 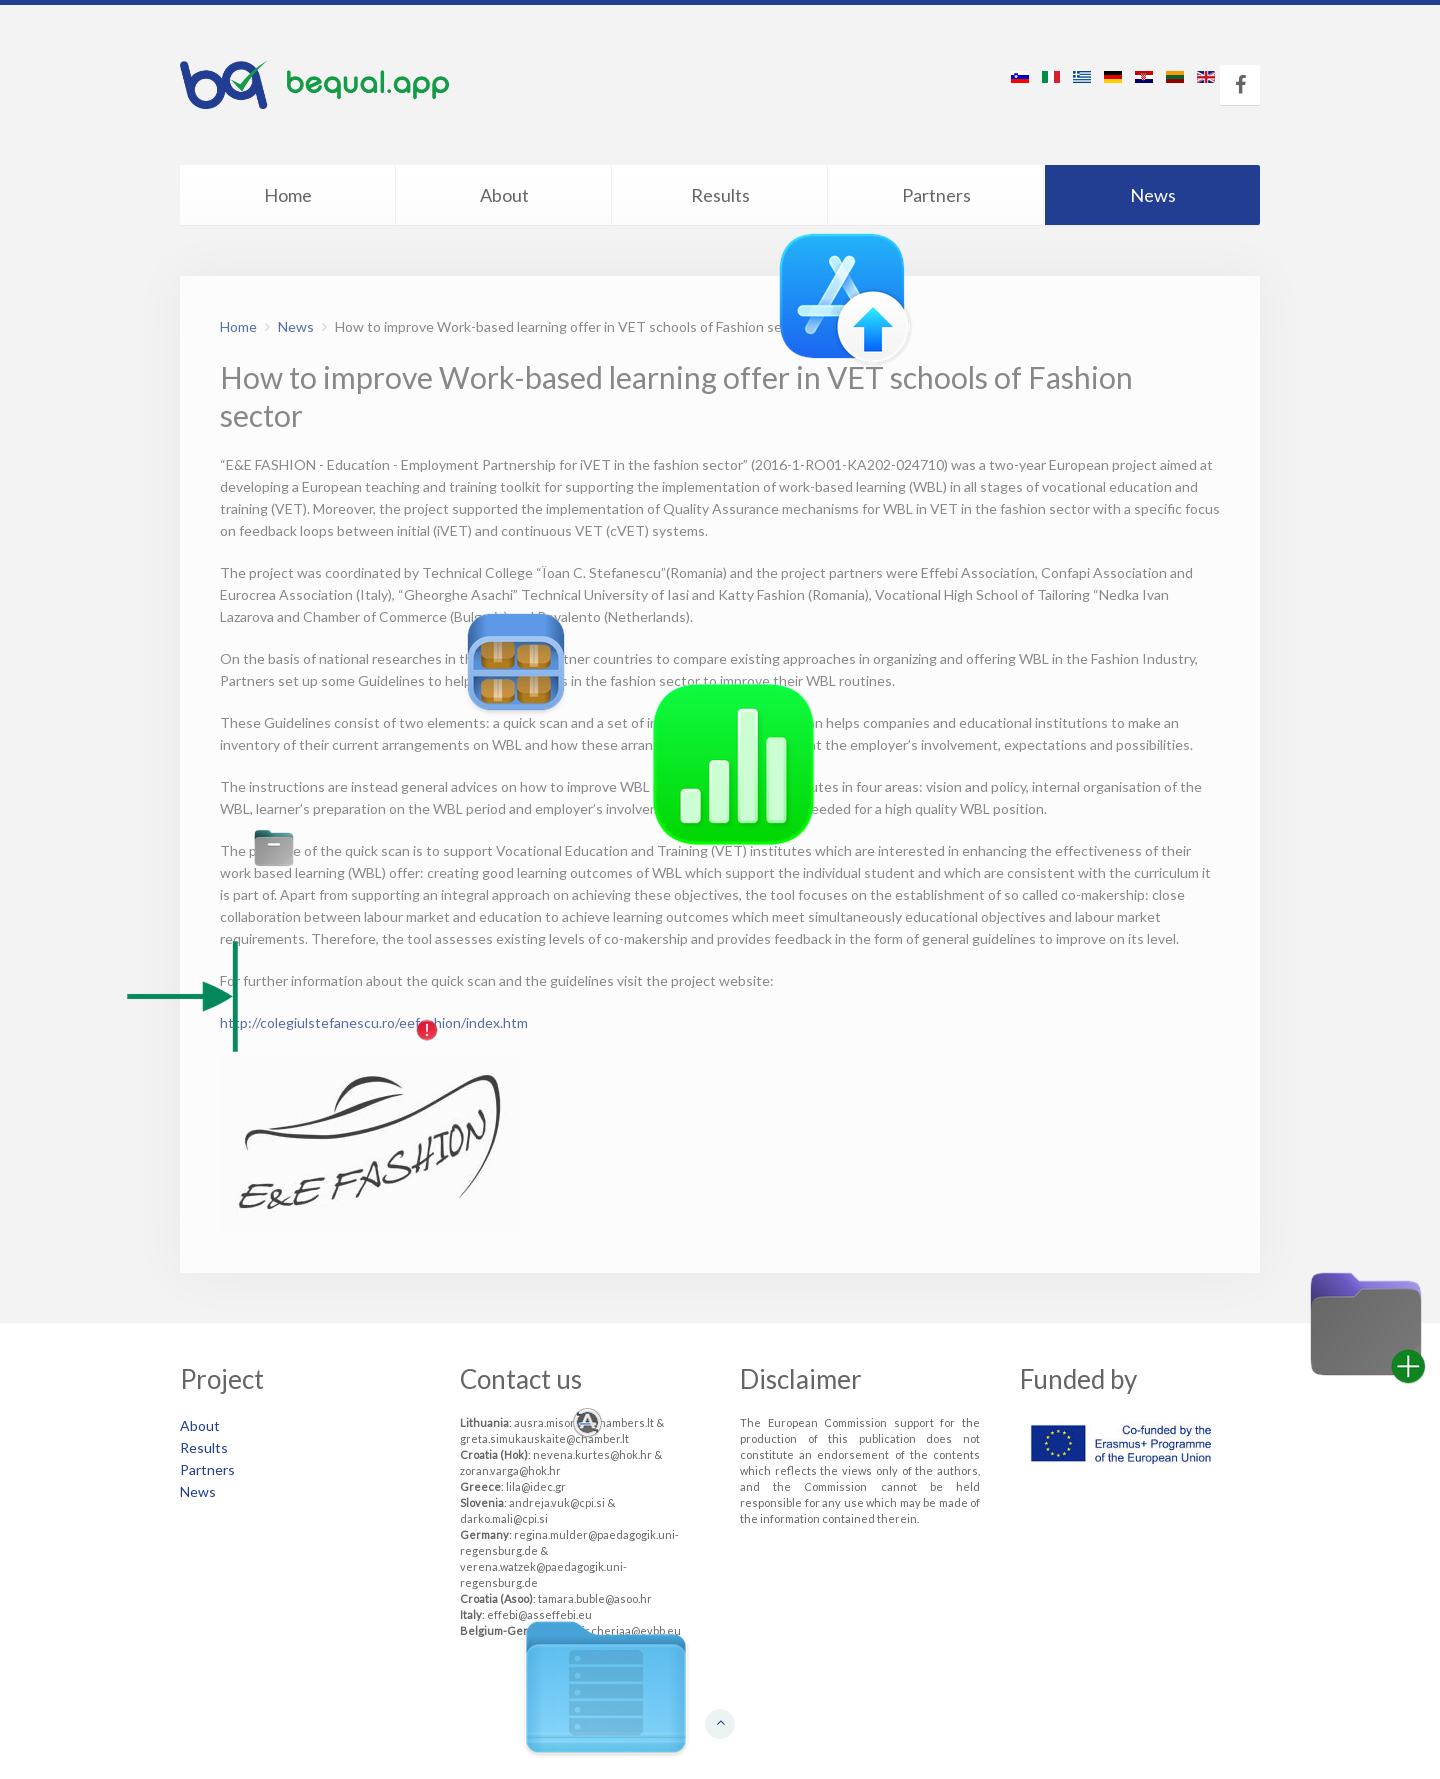 I want to click on indicates a warning or alert requiring attention, so click(x=427, y=1030).